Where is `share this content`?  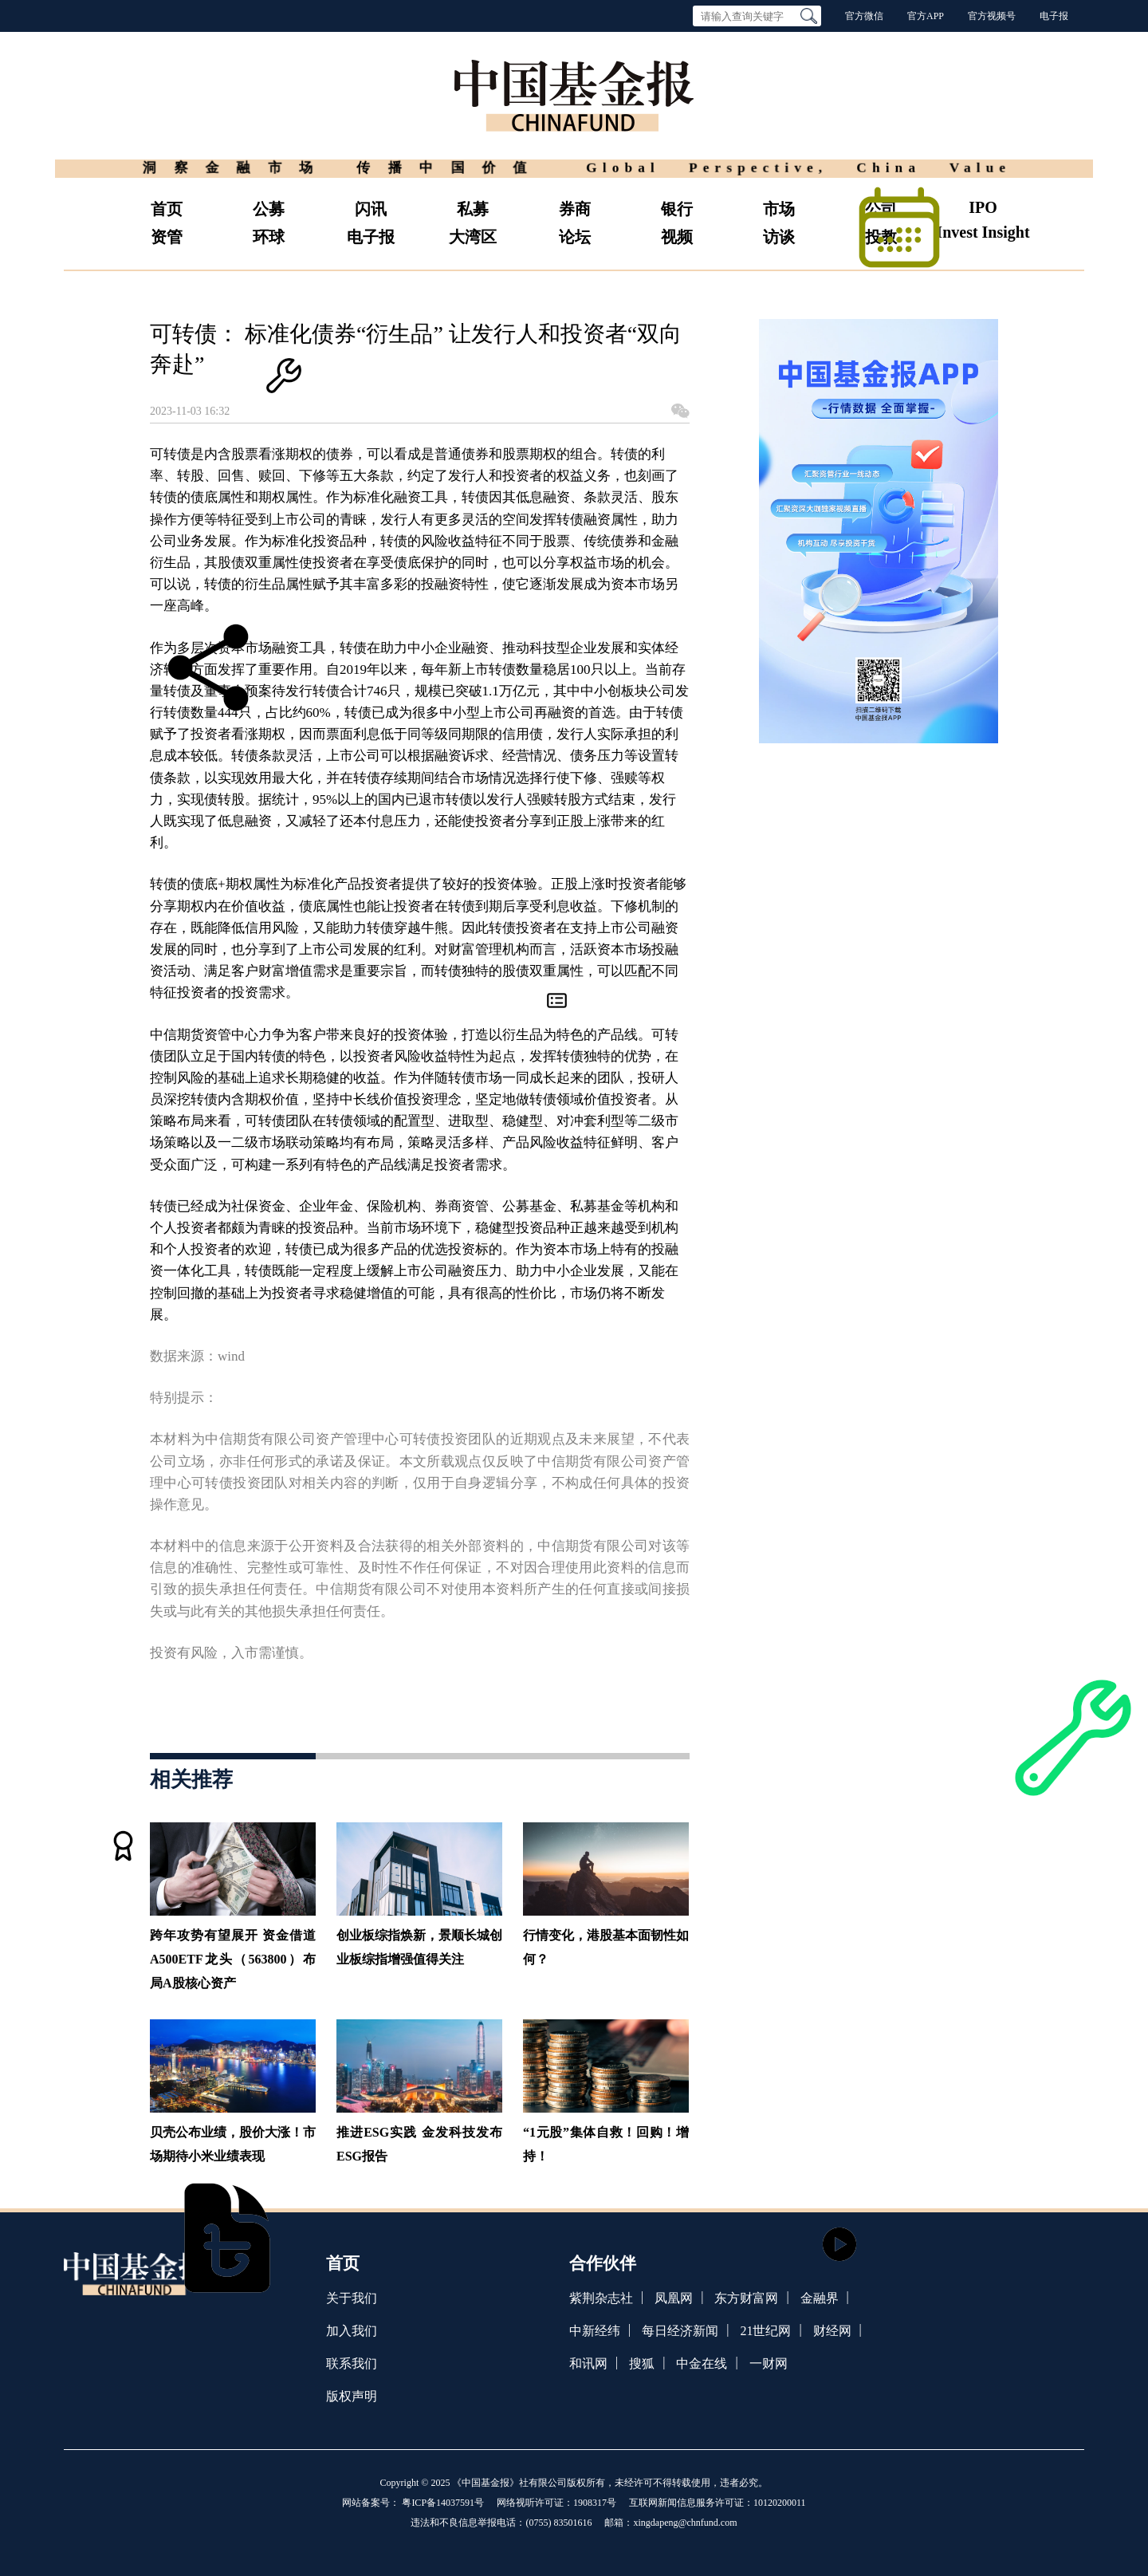
share this content is located at coordinates (208, 668).